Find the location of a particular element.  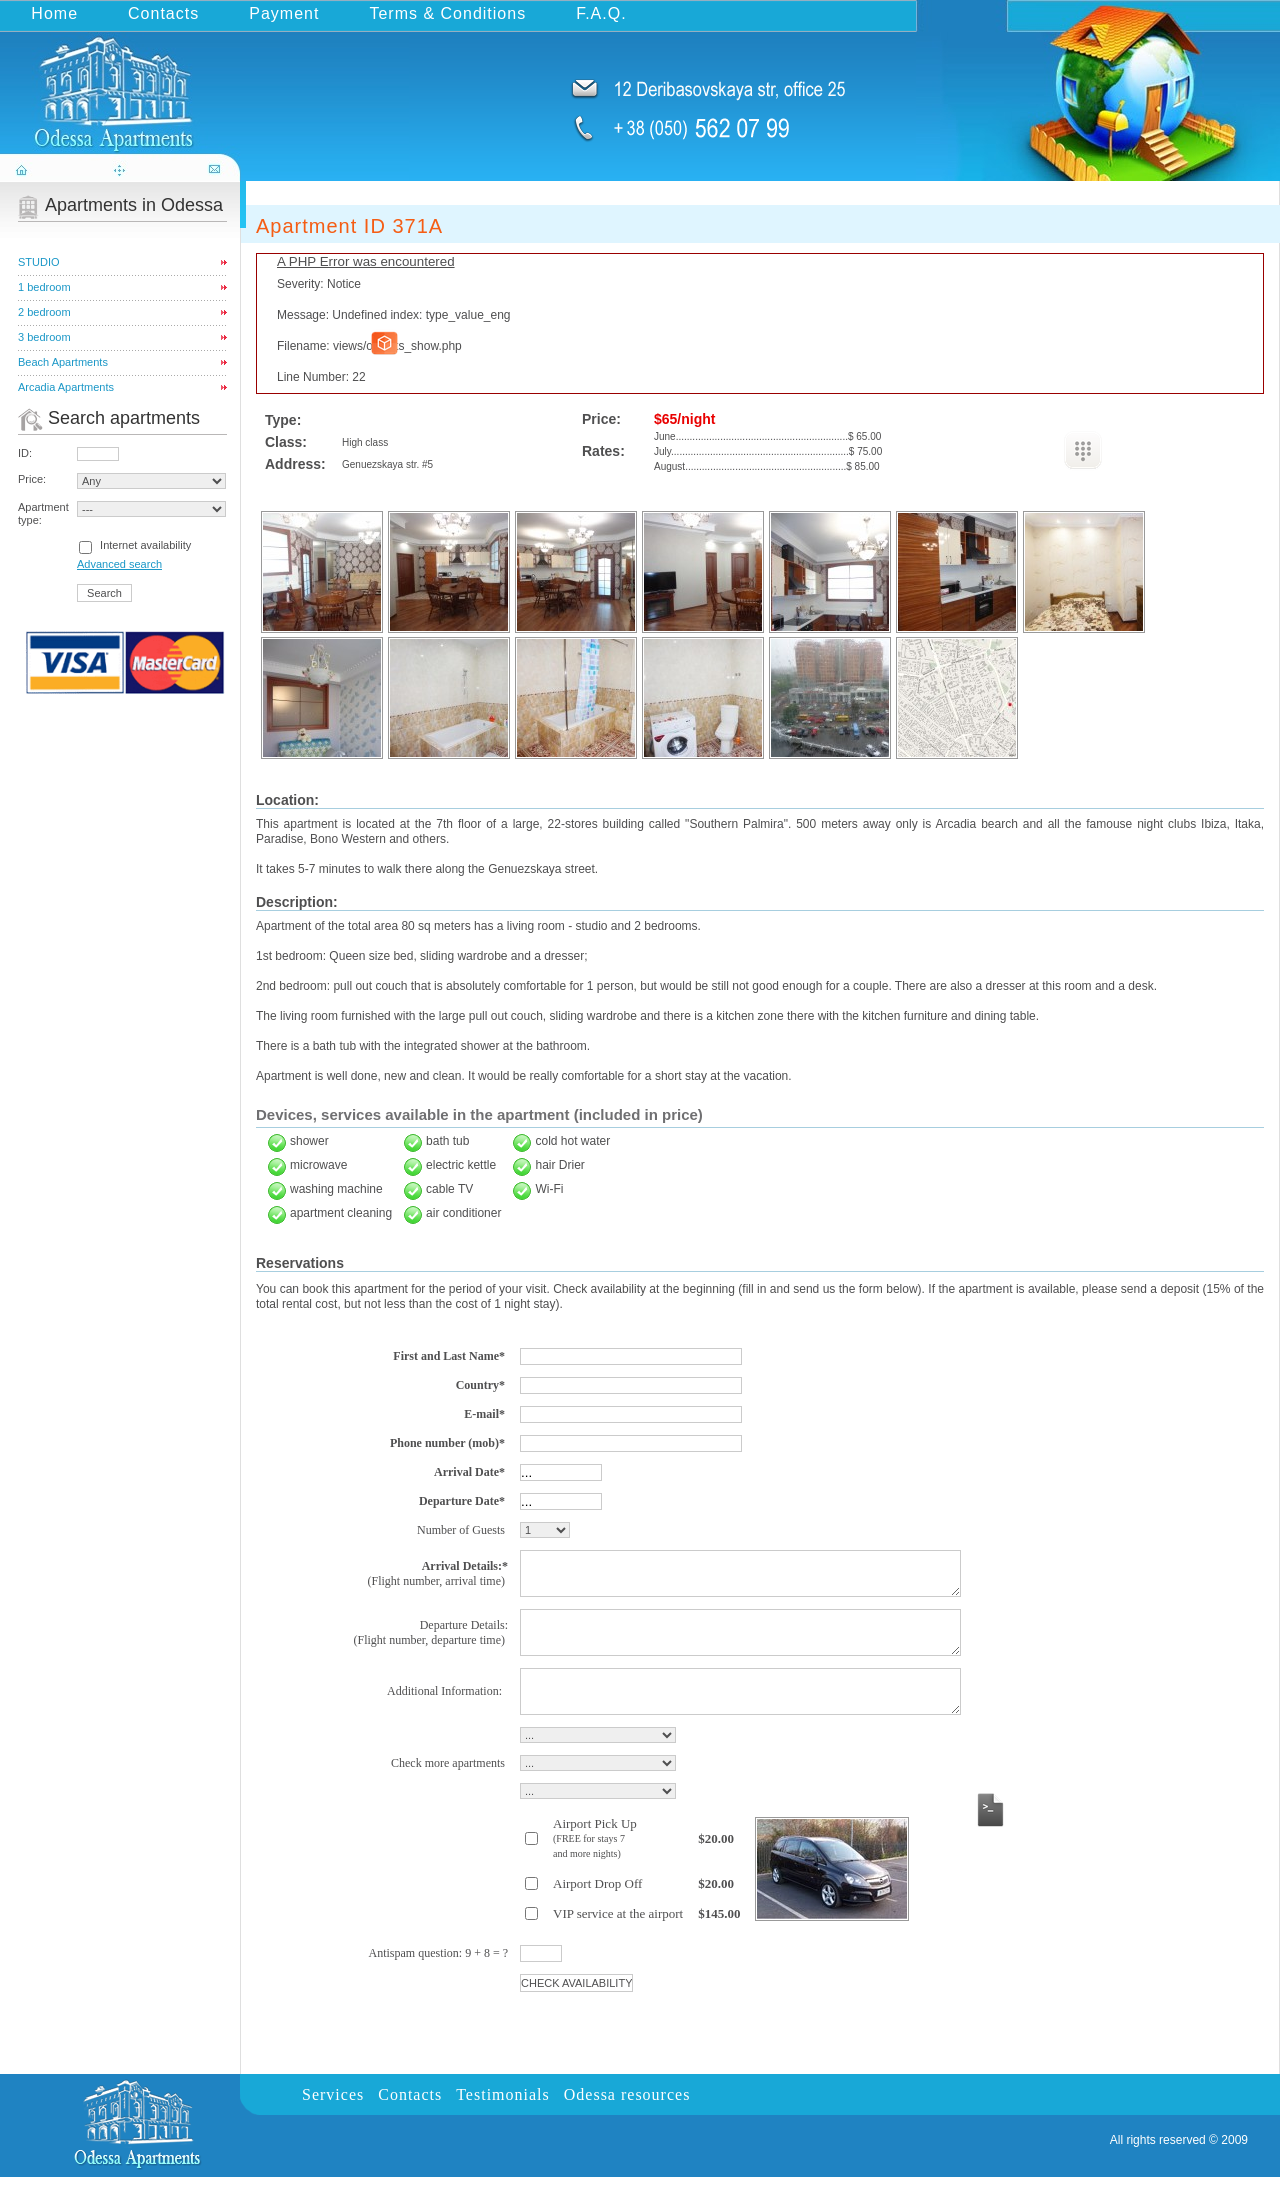

open a Blender 3D project file is located at coordinates (384, 342).